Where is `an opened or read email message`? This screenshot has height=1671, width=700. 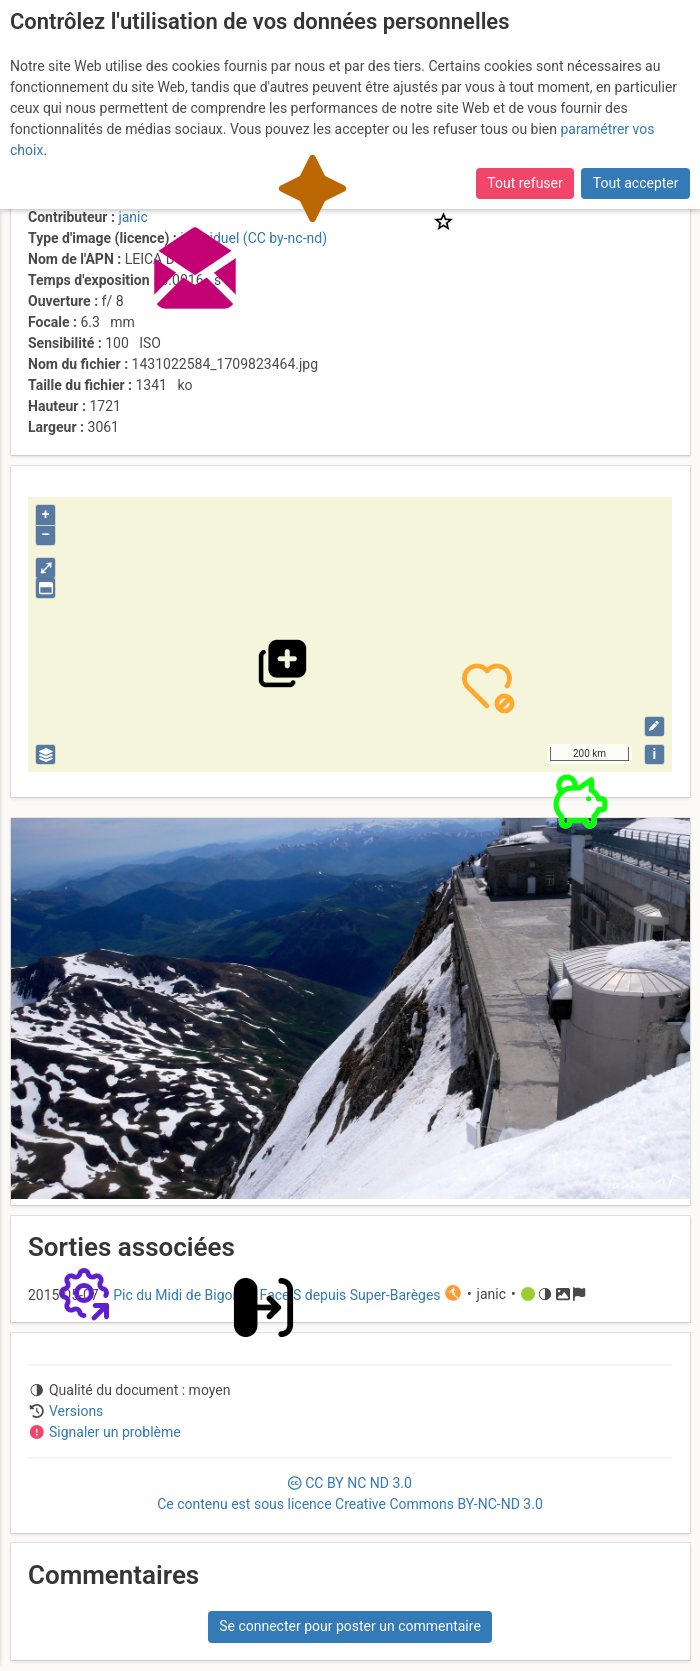 an opened or read email message is located at coordinates (195, 268).